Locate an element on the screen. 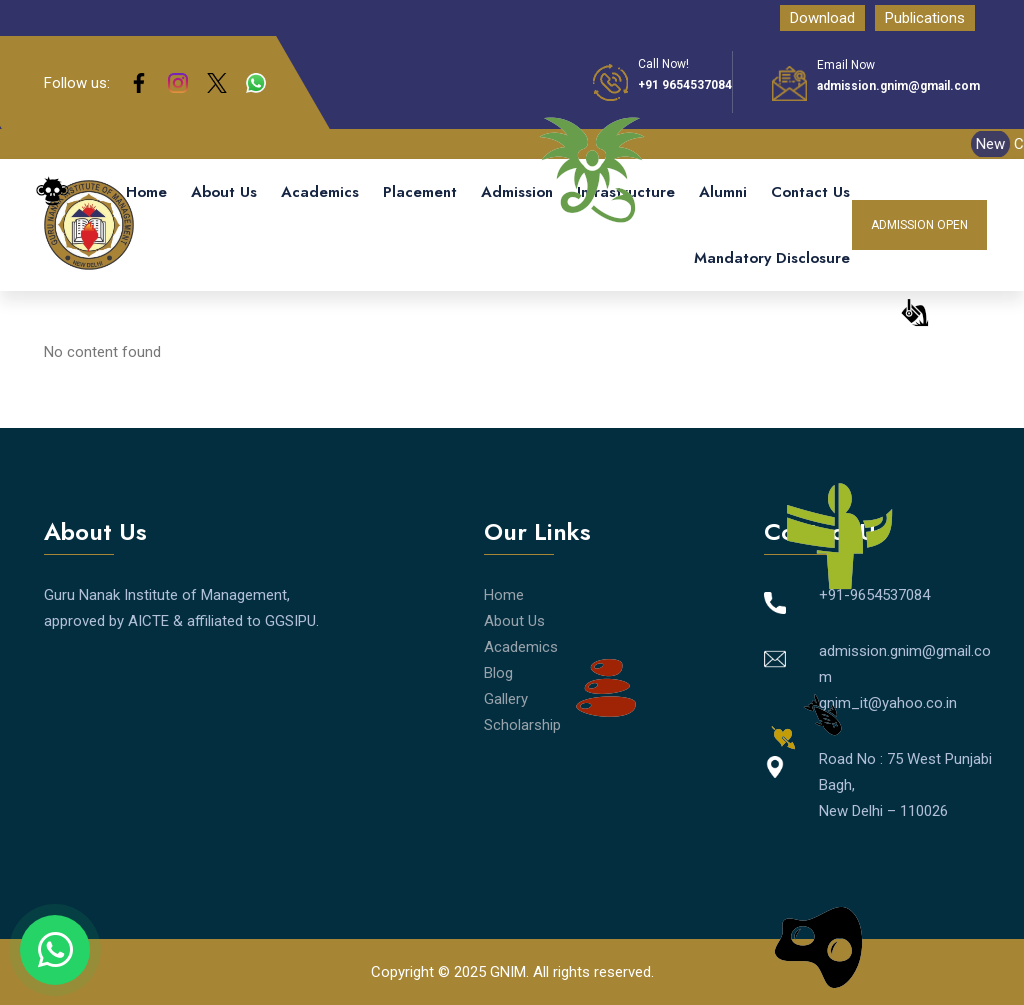 This screenshot has height=1005, width=1024. indicates breakfast or morning meal options is located at coordinates (818, 947).